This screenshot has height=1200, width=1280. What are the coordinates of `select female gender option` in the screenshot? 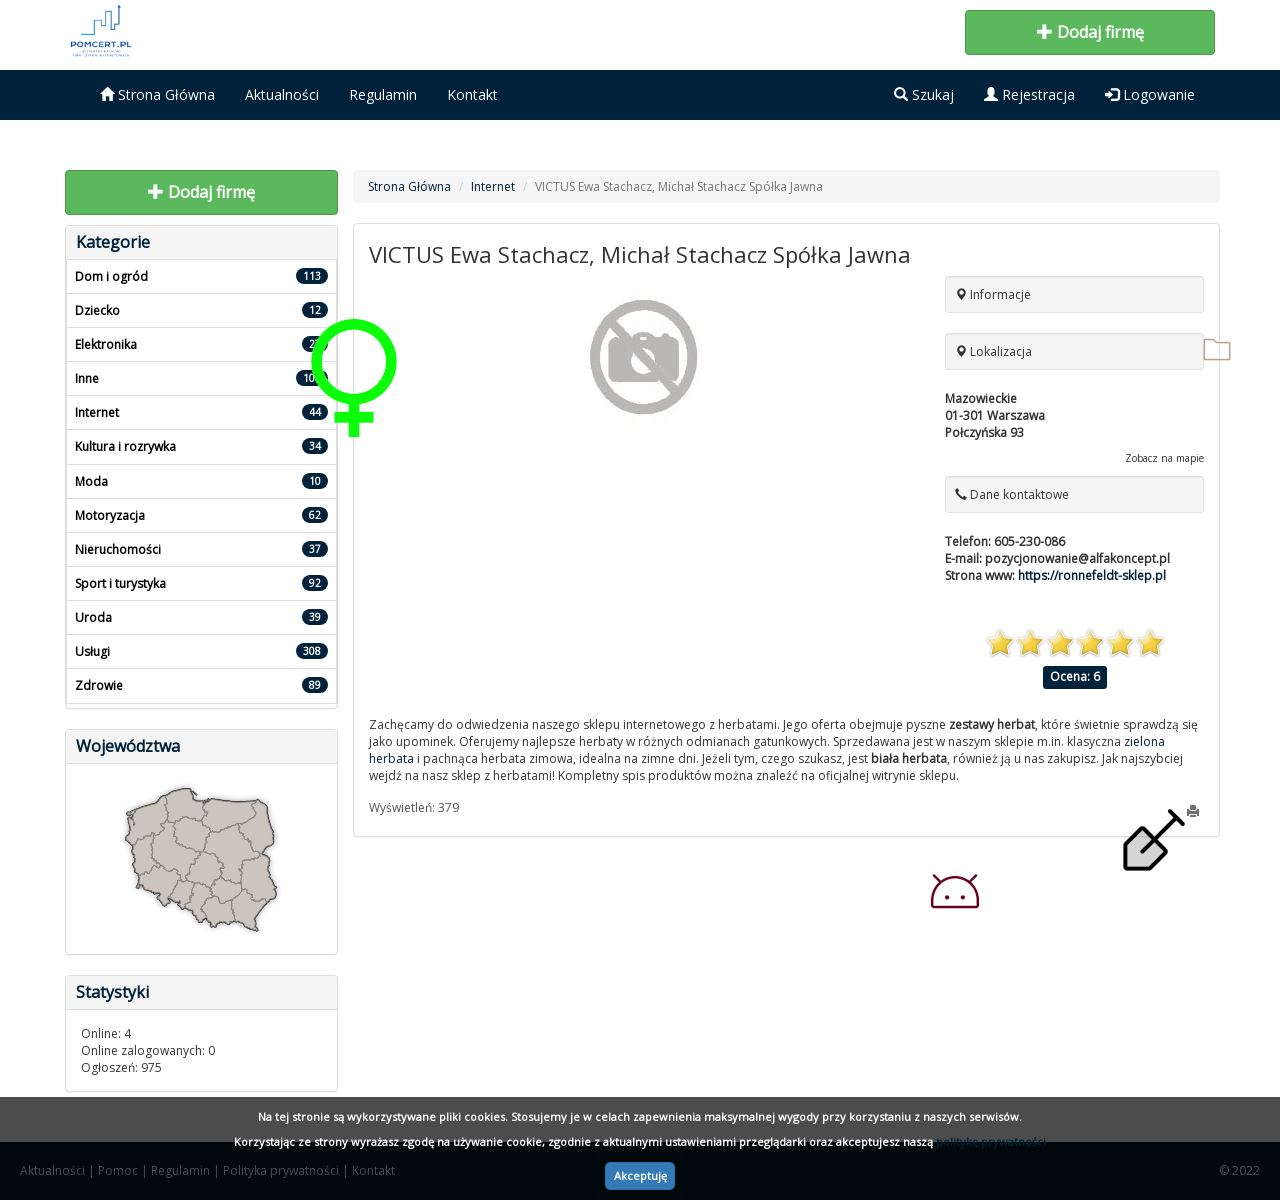 It's located at (354, 378).